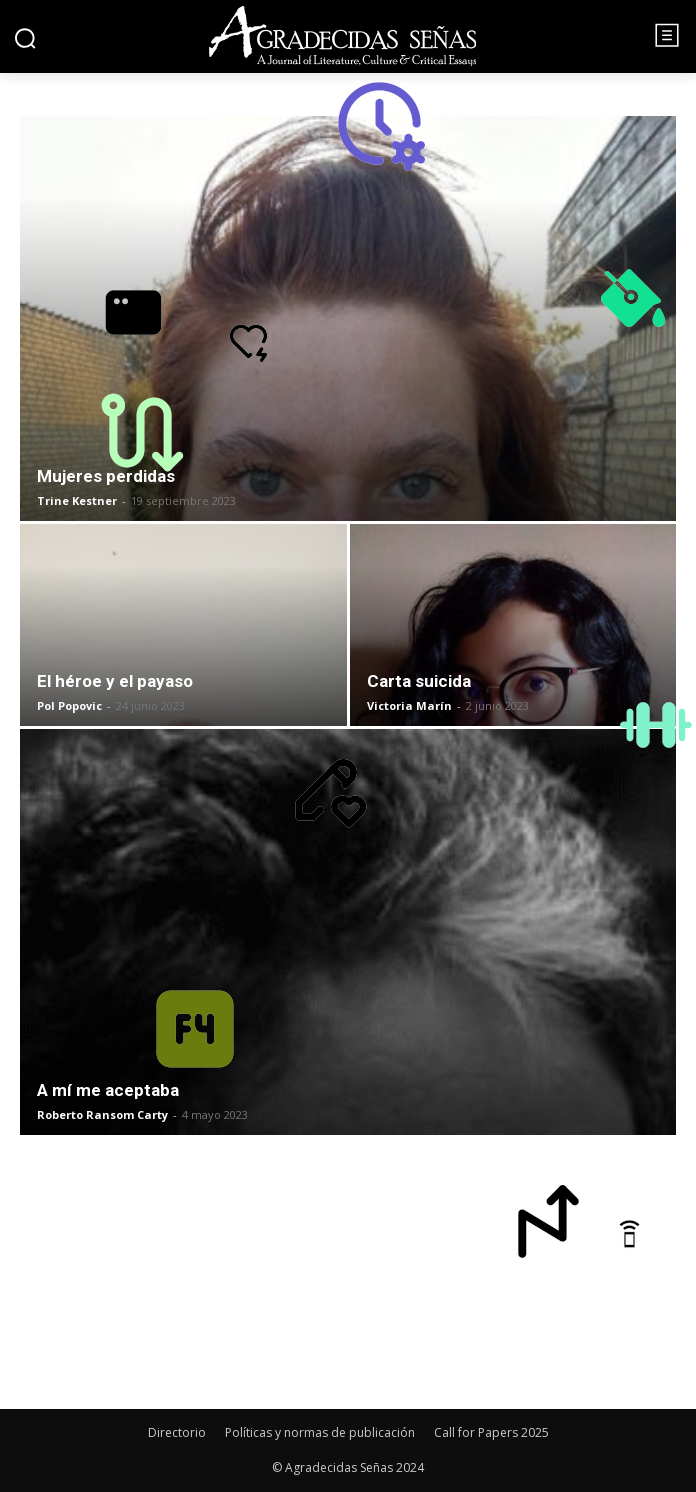 The image size is (696, 1492). I want to click on indicates an indirect or alternate route, so click(546, 1221).